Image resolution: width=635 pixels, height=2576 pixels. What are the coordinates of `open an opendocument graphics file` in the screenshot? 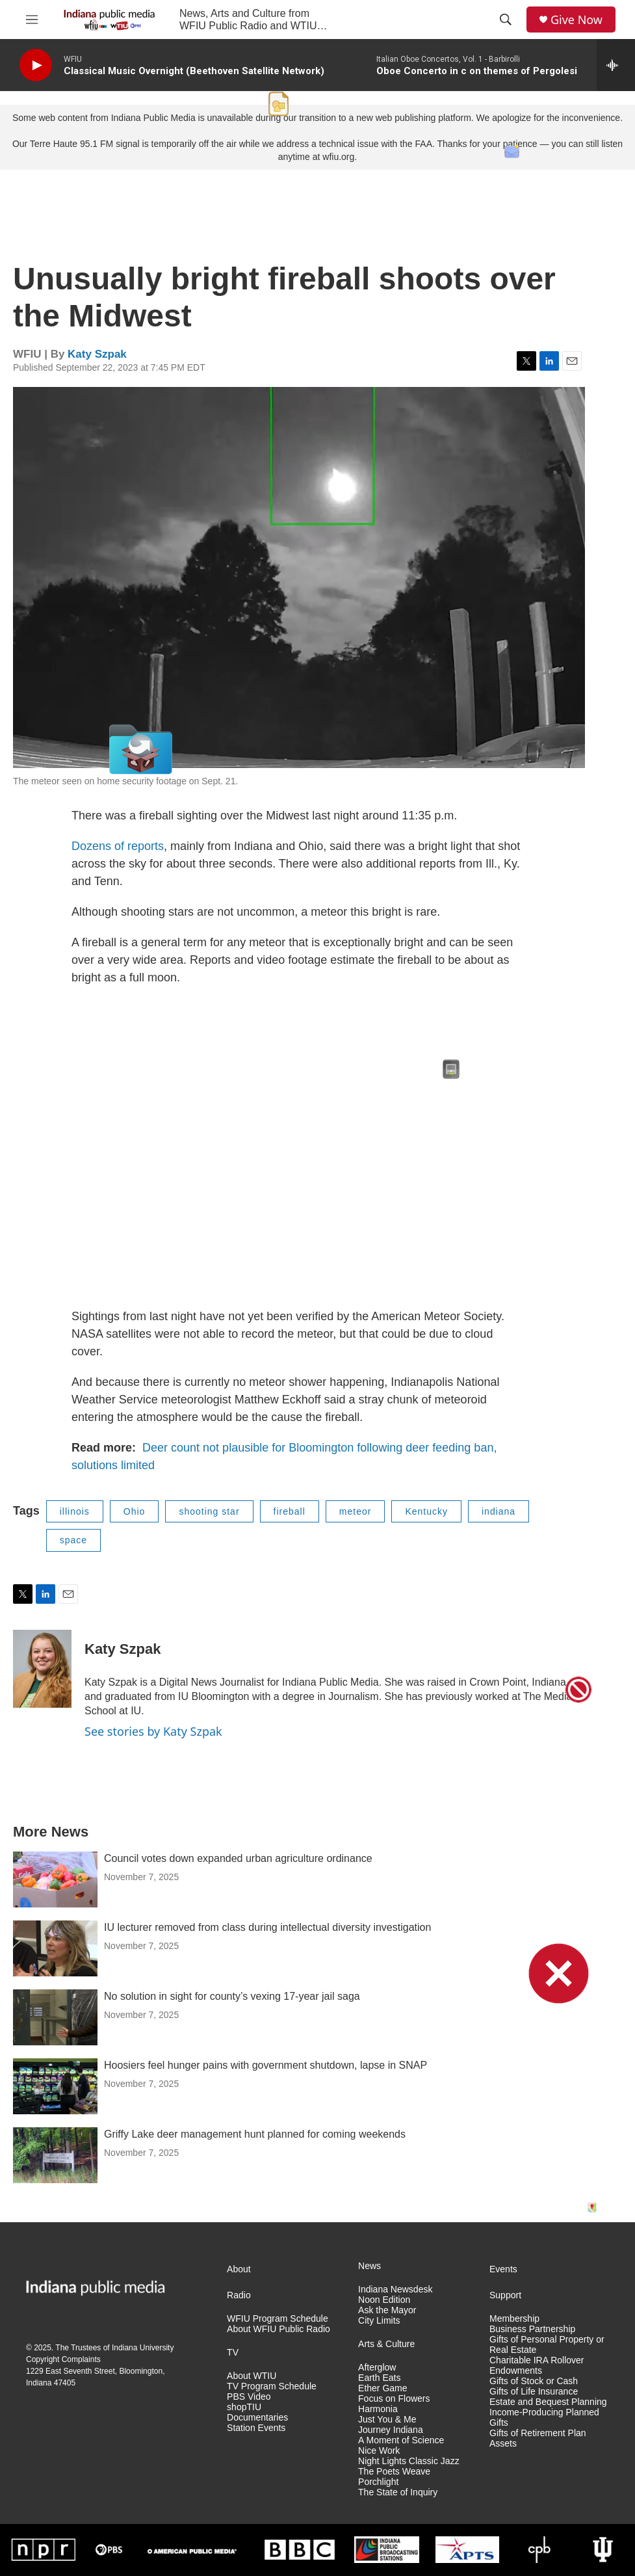 It's located at (278, 103).